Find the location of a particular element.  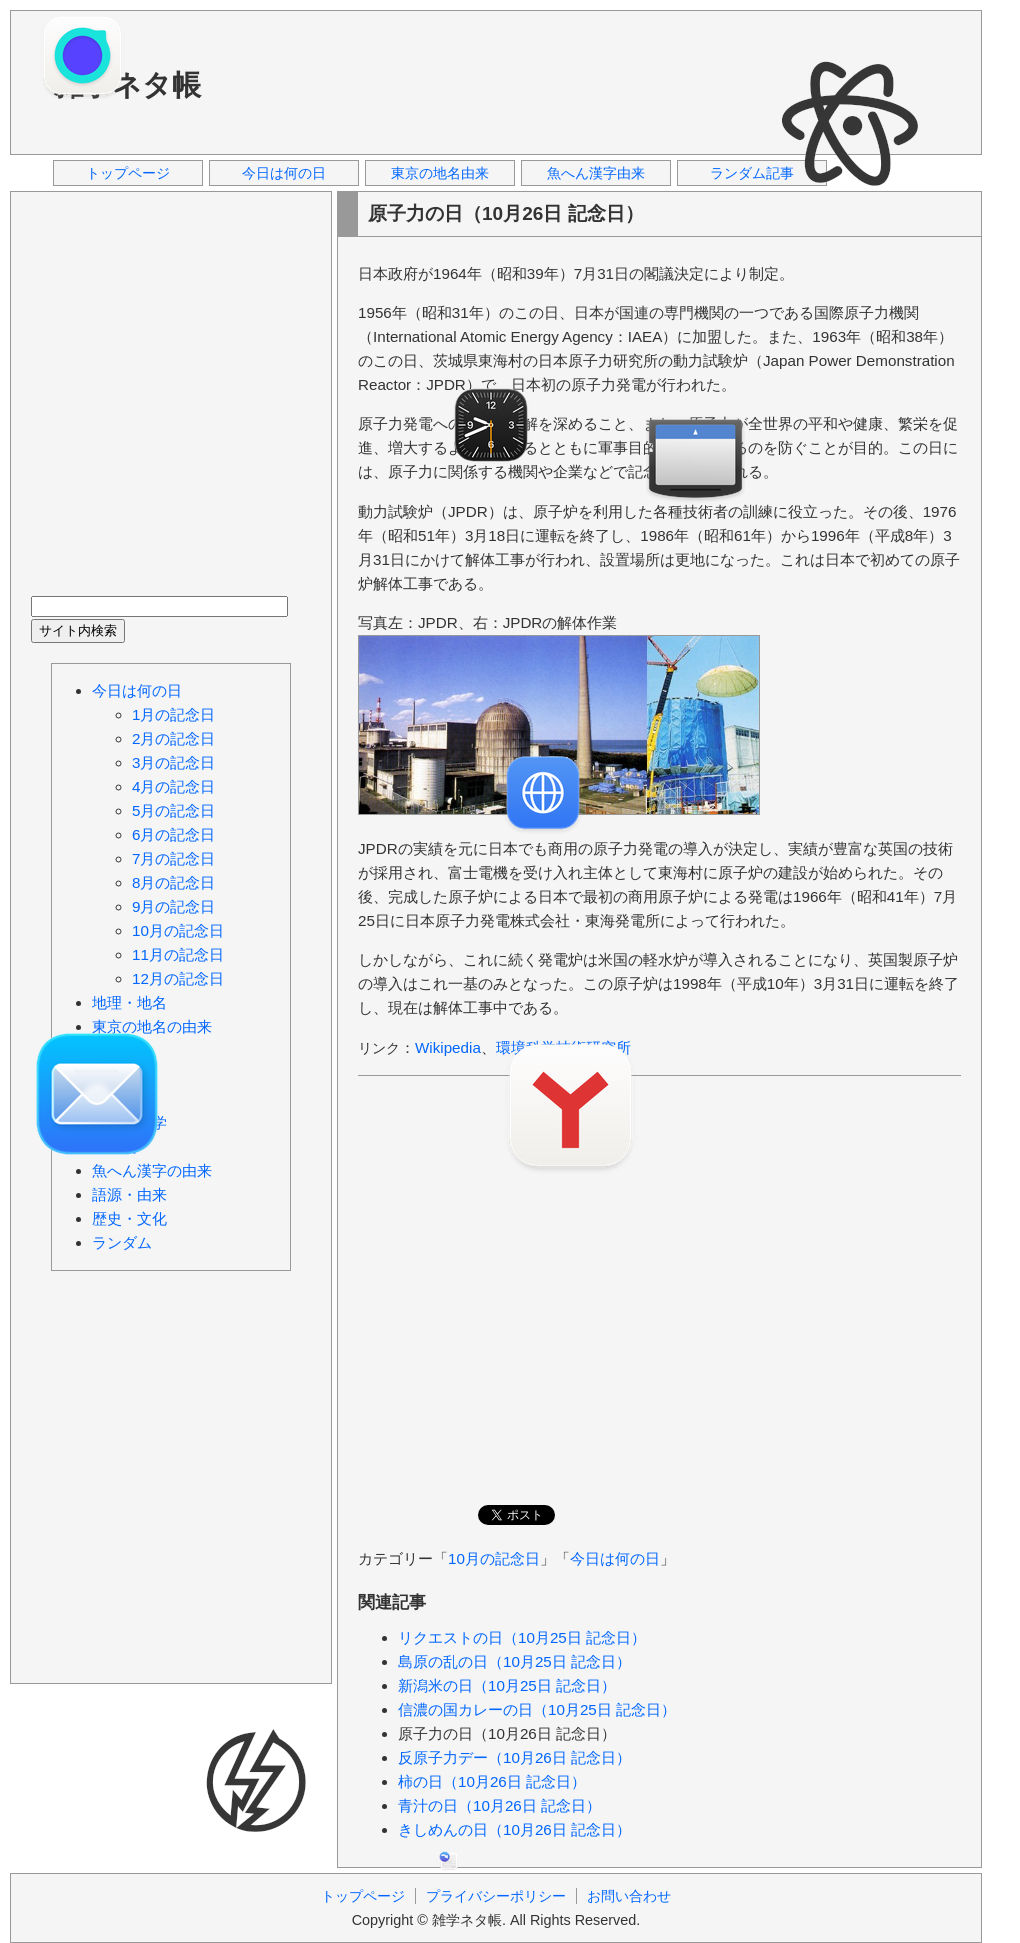

open Atom text editor is located at coordinates (850, 124).